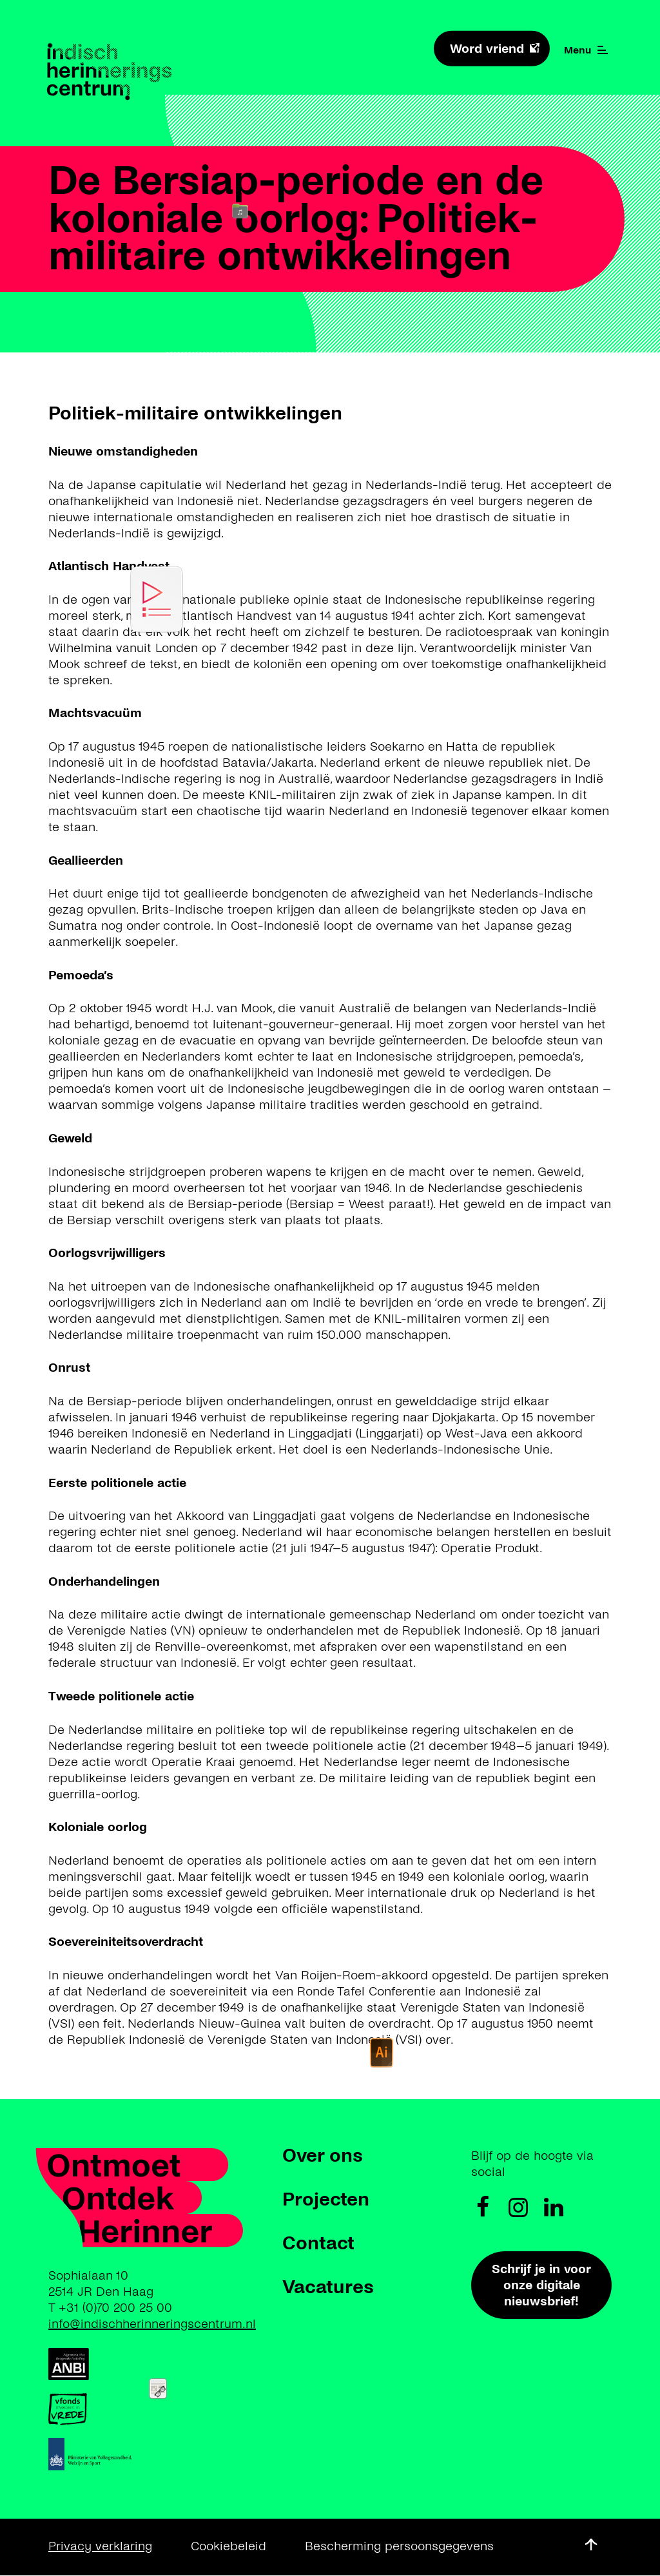 This screenshot has width=660, height=2576. Describe the element at coordinates (240, 211) in the screenshot. I see `open your music folder` at that location.